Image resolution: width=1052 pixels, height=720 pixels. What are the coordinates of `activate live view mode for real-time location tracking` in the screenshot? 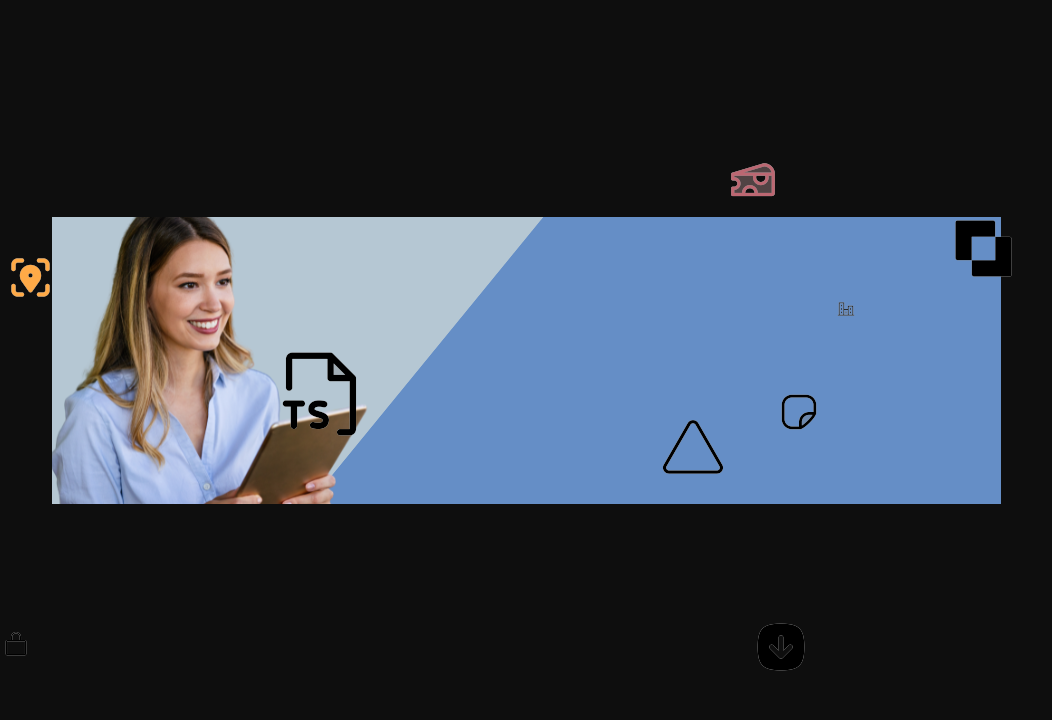 It's located at (30, 277).